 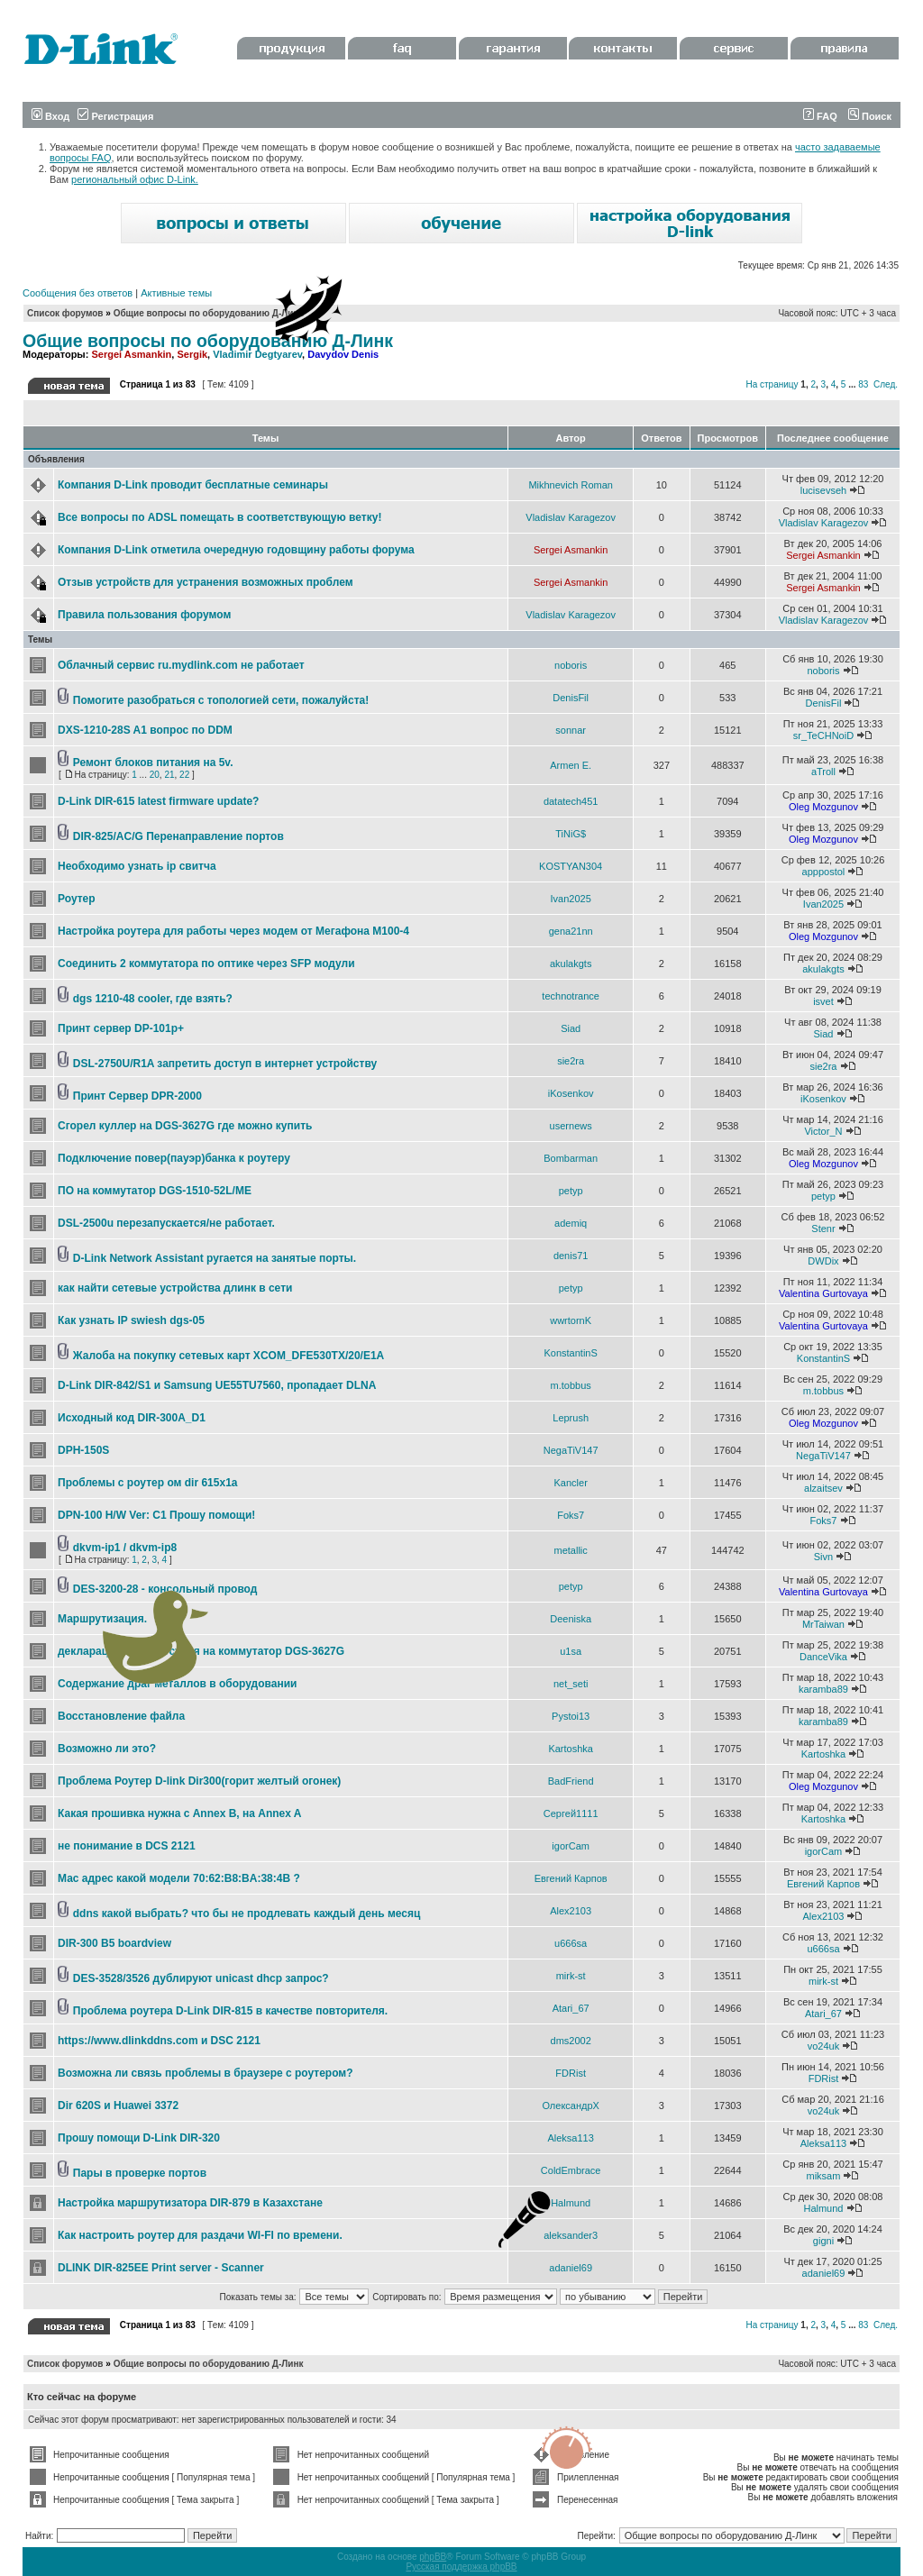 I want to click on equip or select a magical sword weapon, so click(x=308, y=309).